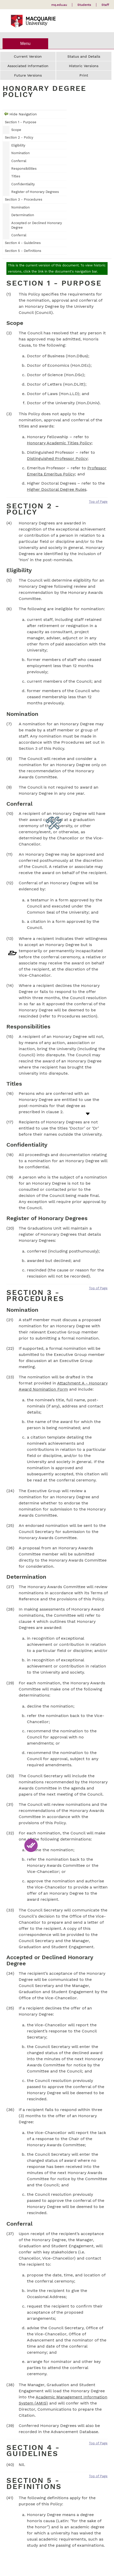  Describe the element at coordinates (12, 953) in the screenshot. I see `access boat rental or marina services` at that location.